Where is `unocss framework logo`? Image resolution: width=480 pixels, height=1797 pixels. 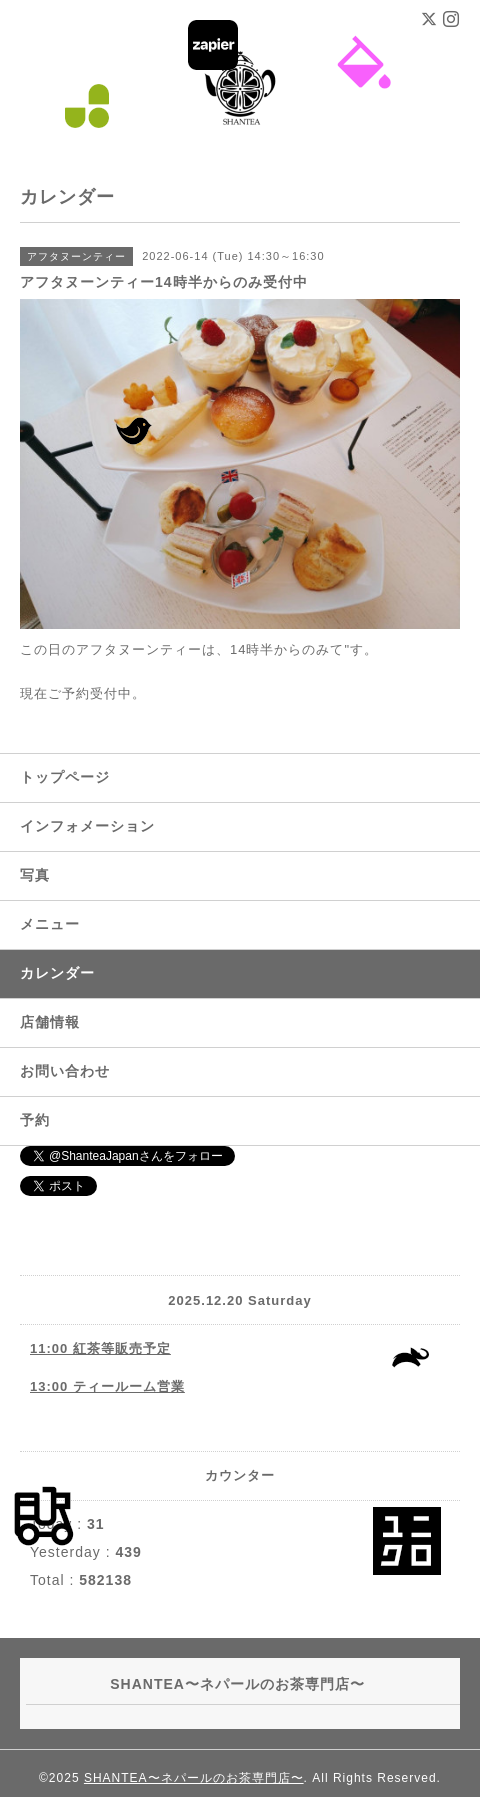
unocss framework logo is located at coordinates (87, 106).